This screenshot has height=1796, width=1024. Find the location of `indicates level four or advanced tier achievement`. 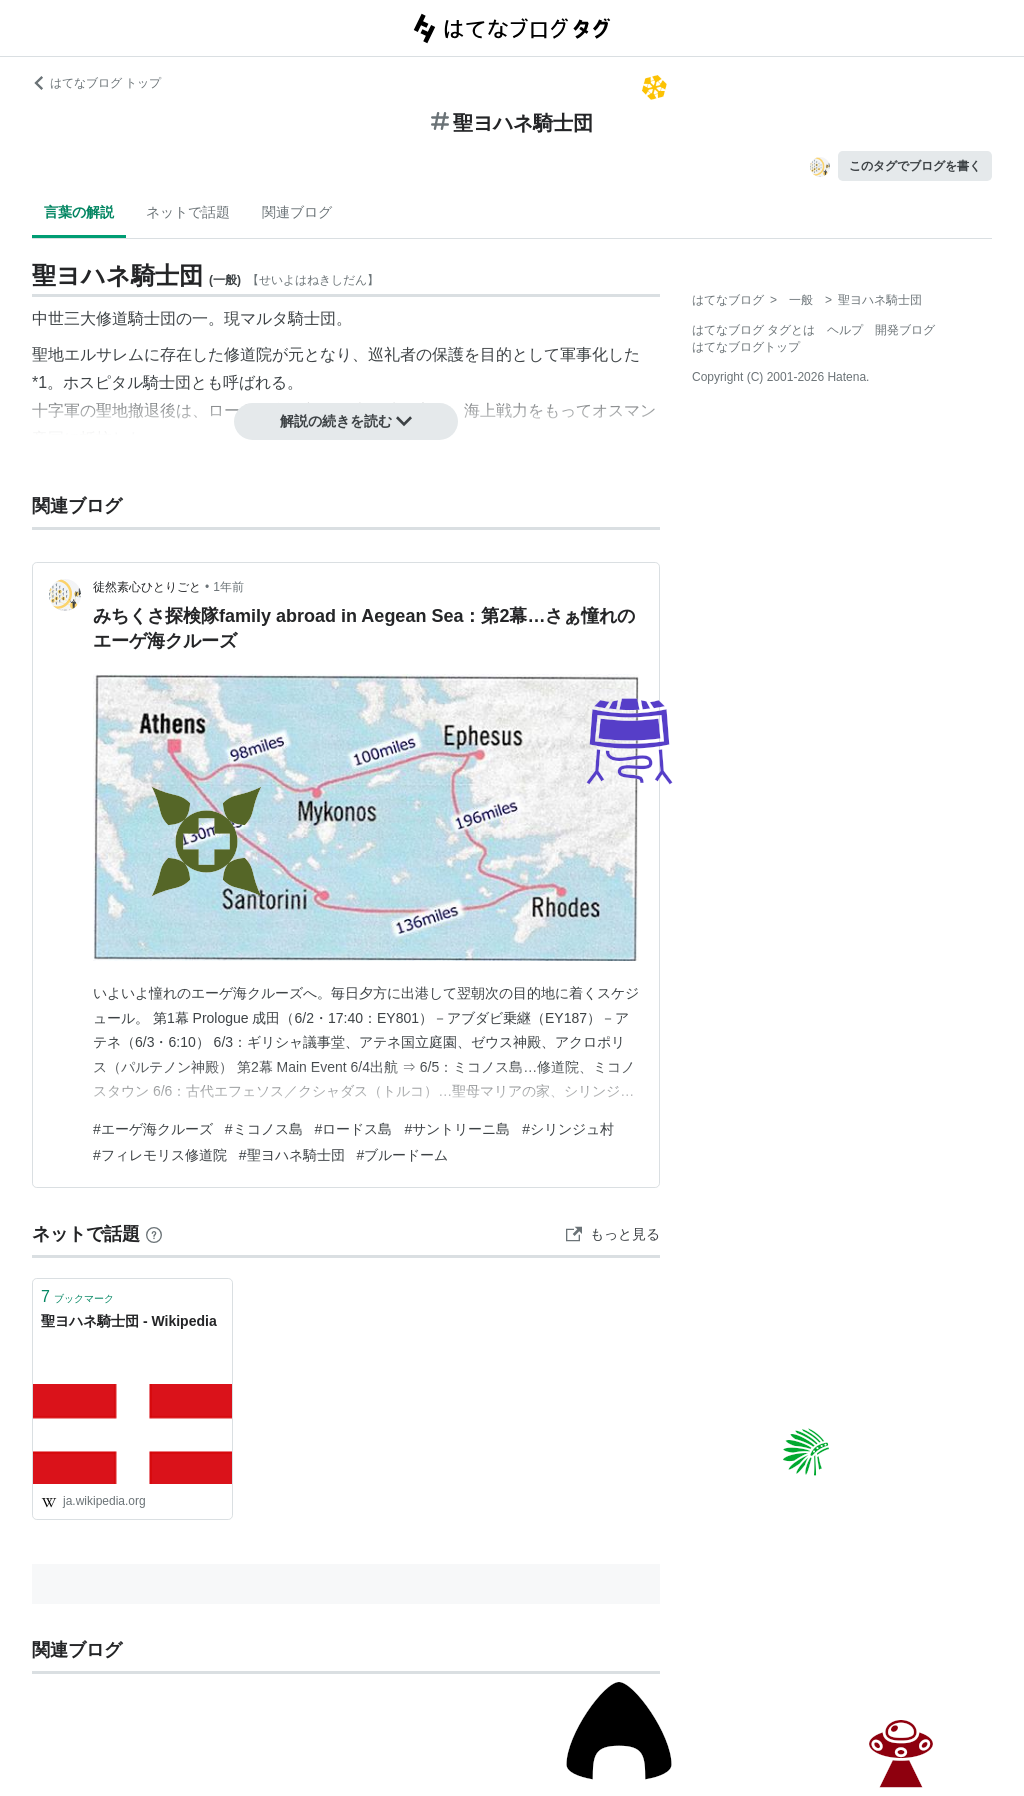

indicates level four or advanced tier achievement is located at coordinates (206, 841).